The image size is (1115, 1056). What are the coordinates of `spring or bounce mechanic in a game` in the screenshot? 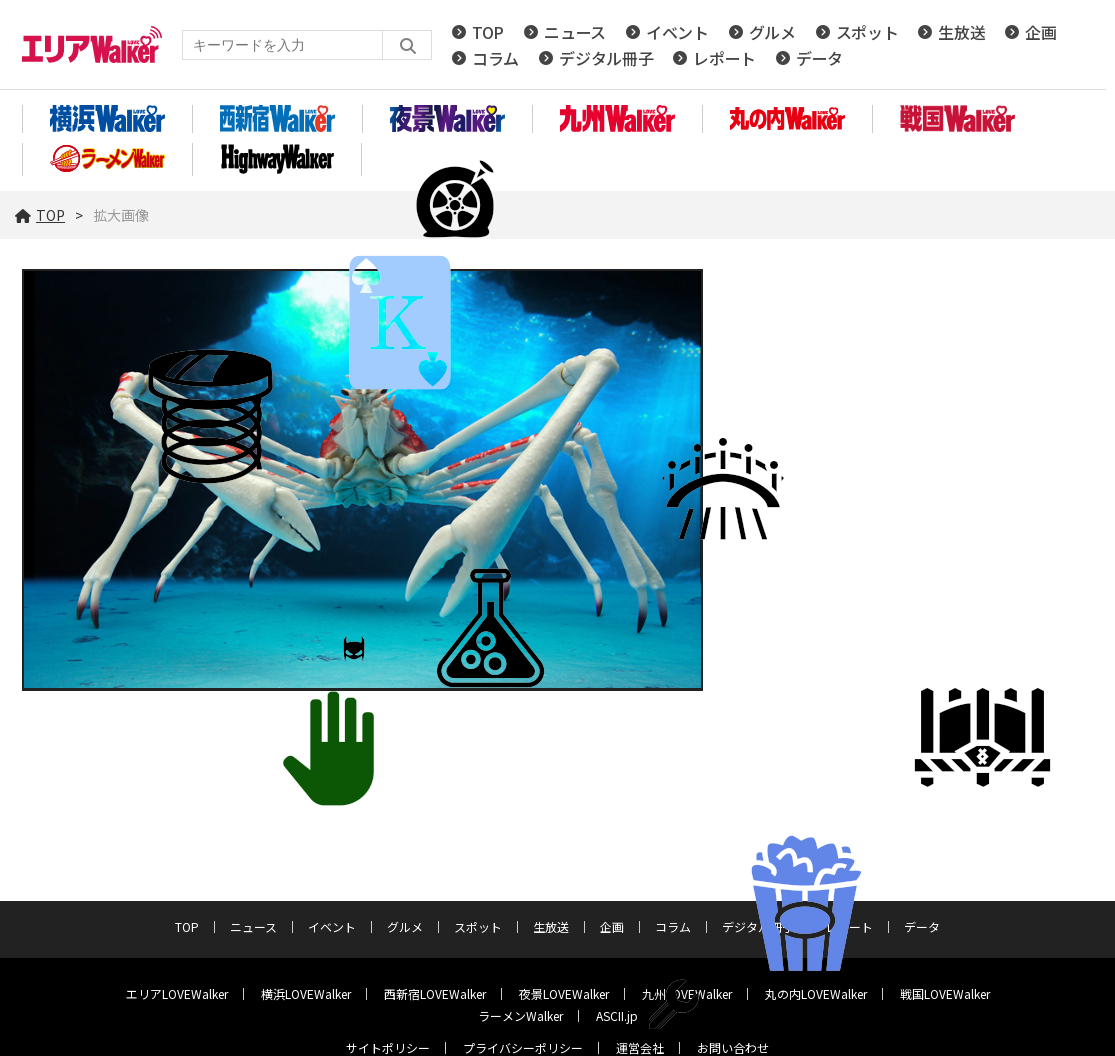 It's located at (210, 416).